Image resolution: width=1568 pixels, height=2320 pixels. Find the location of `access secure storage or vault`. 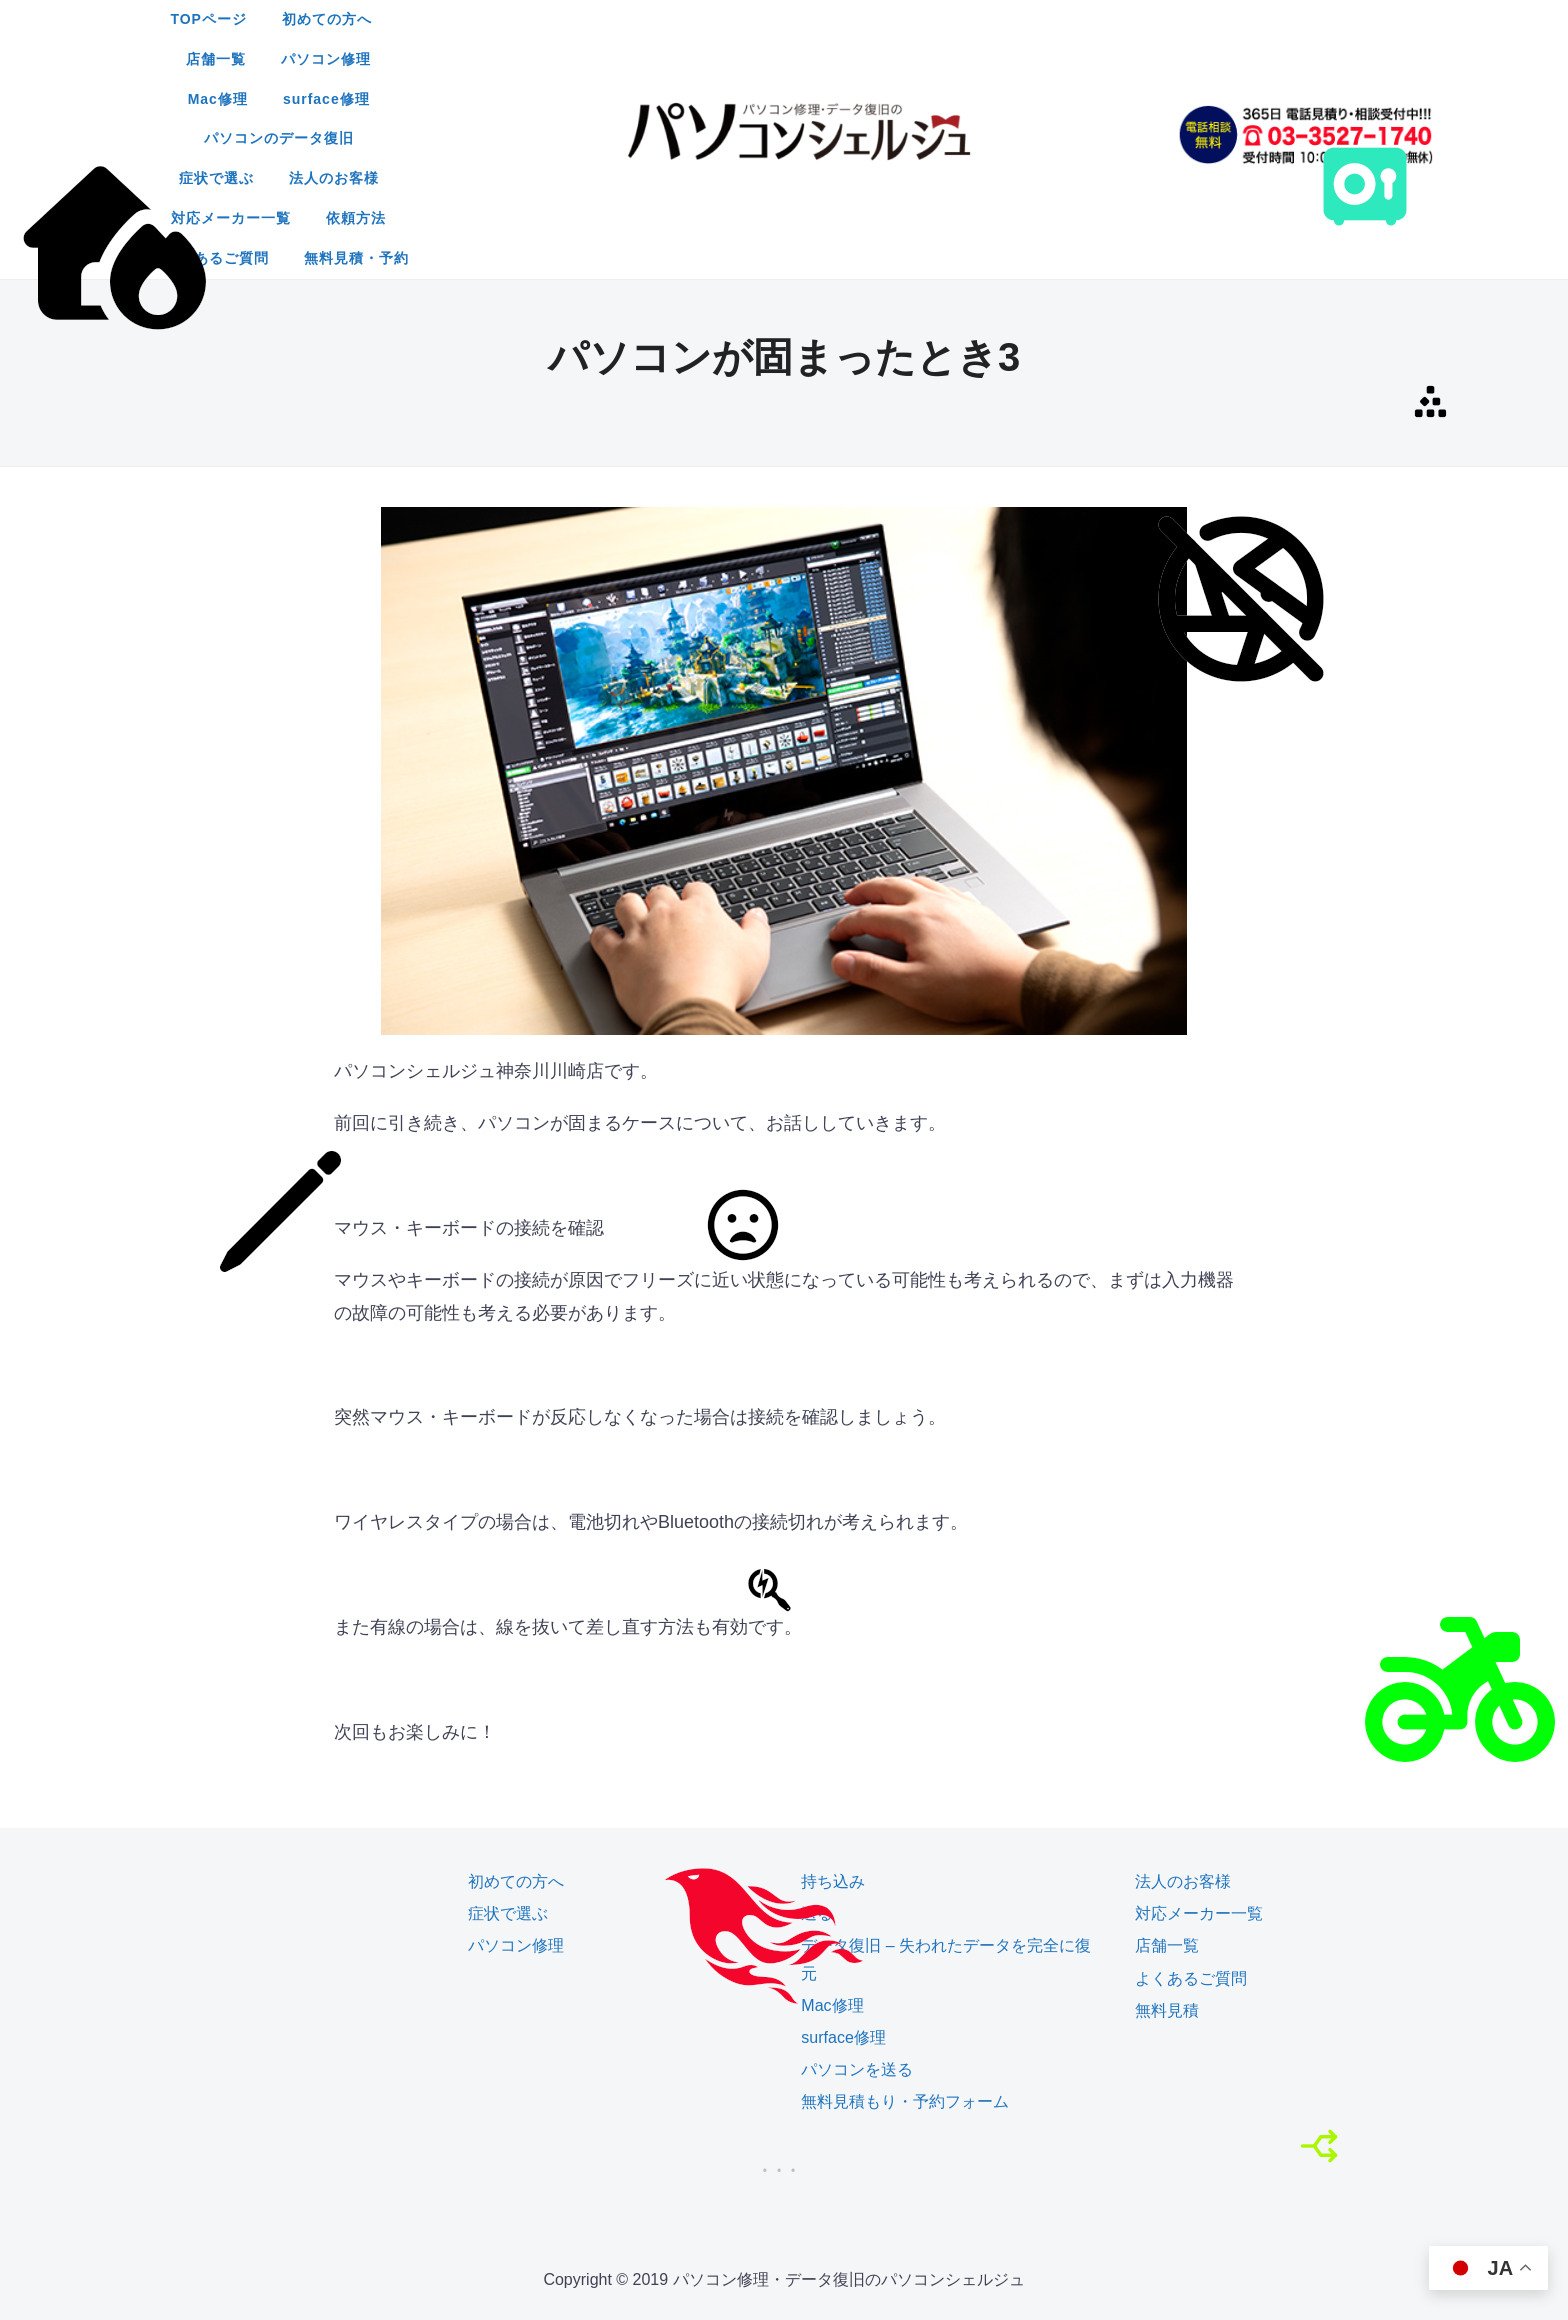

access secure storage or vault is located at coordinates (1365, 184).